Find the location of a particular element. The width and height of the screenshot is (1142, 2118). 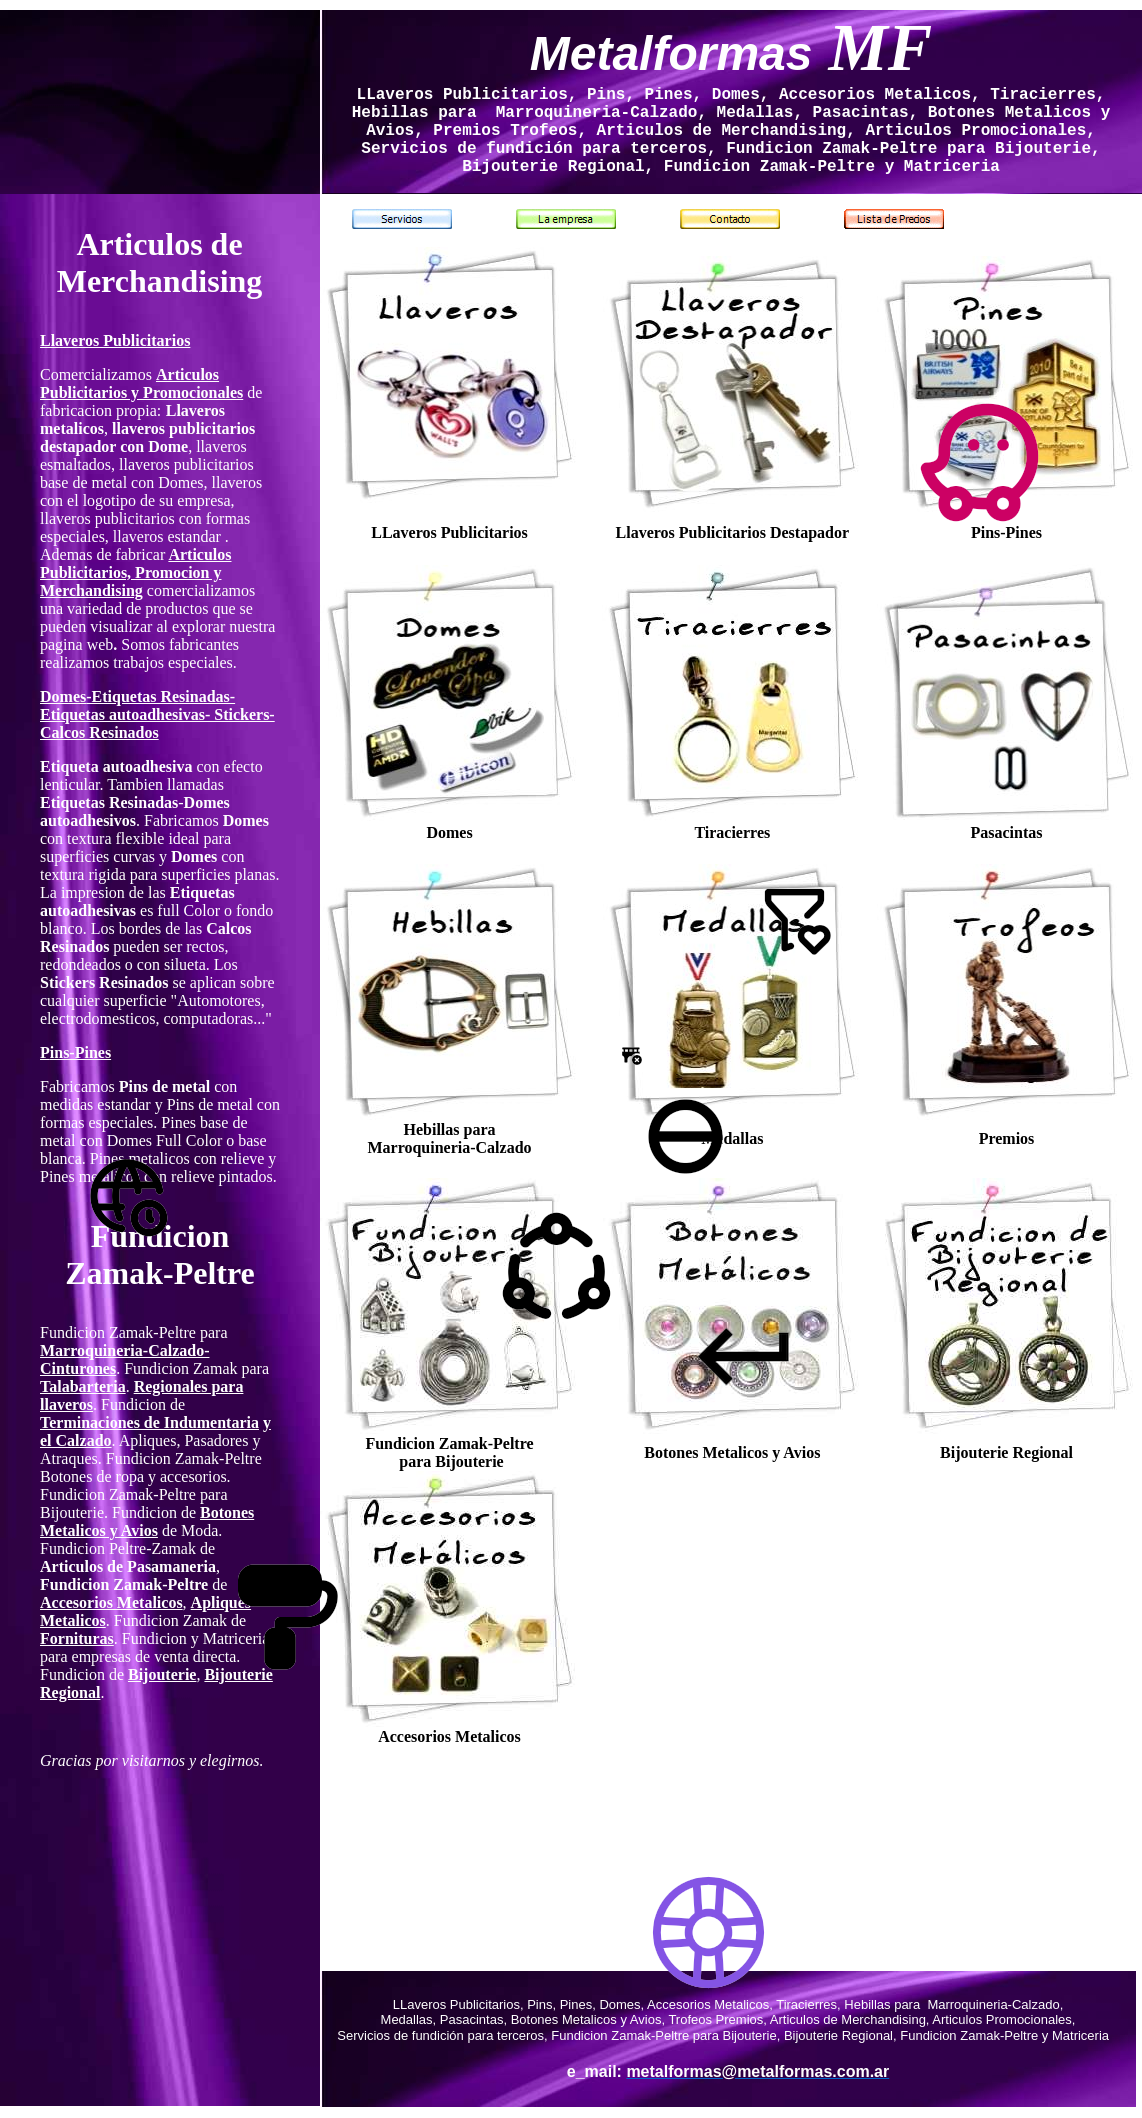

select agender identity option is located at coordinates (685, 1136).